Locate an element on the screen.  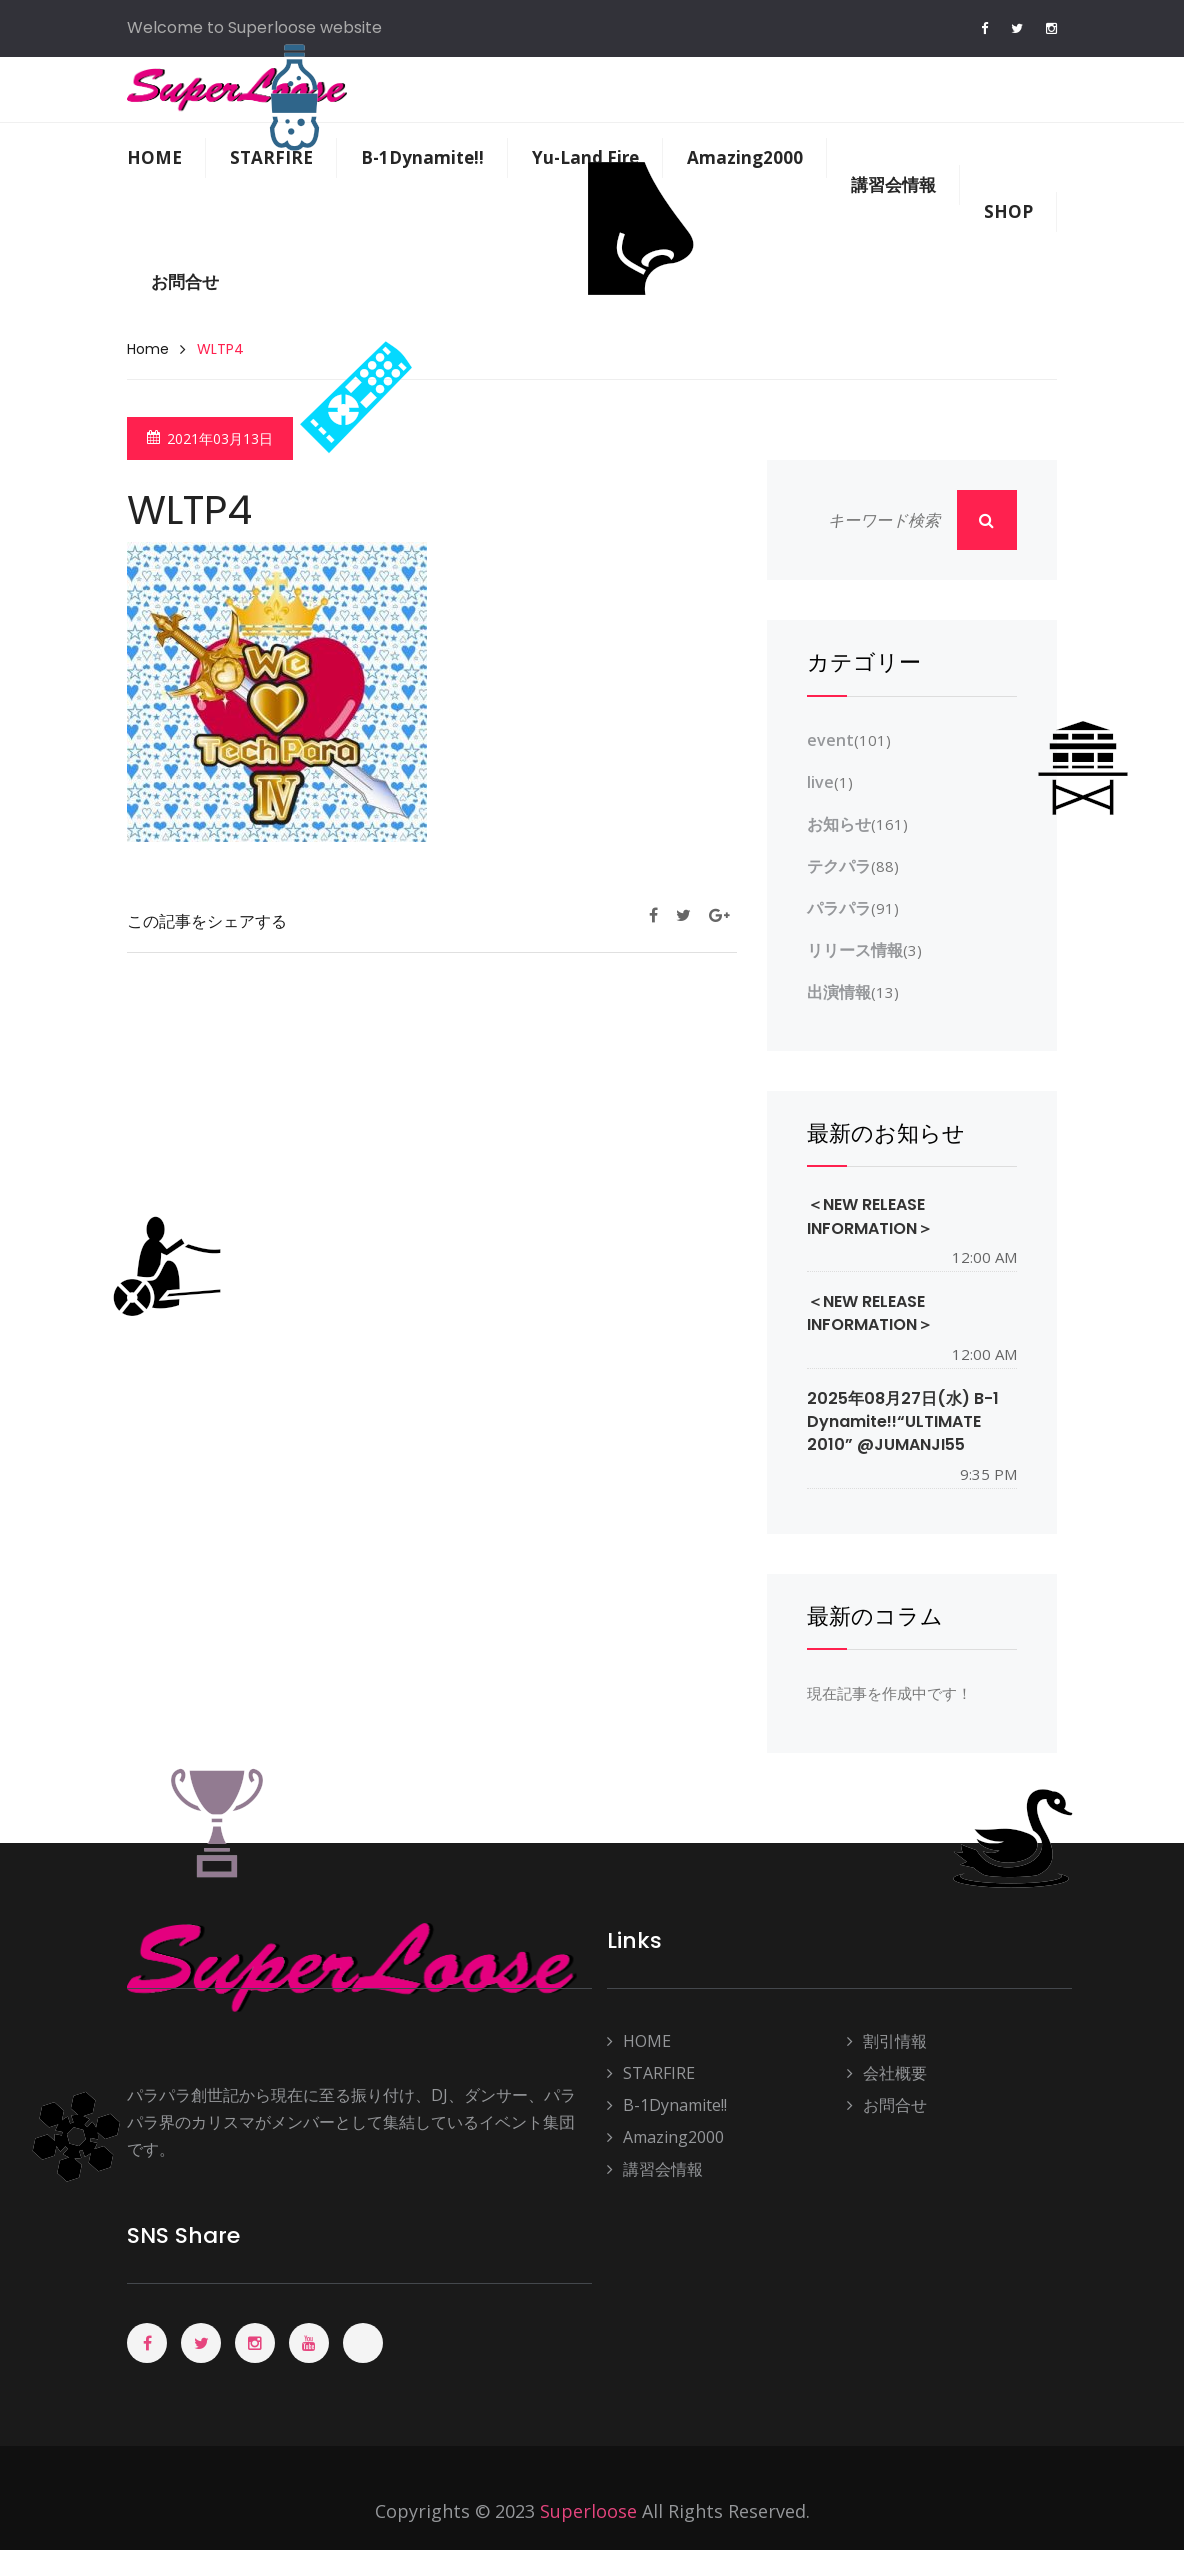
select chariot unit in strategy game is located at coordinates (166, 1263).